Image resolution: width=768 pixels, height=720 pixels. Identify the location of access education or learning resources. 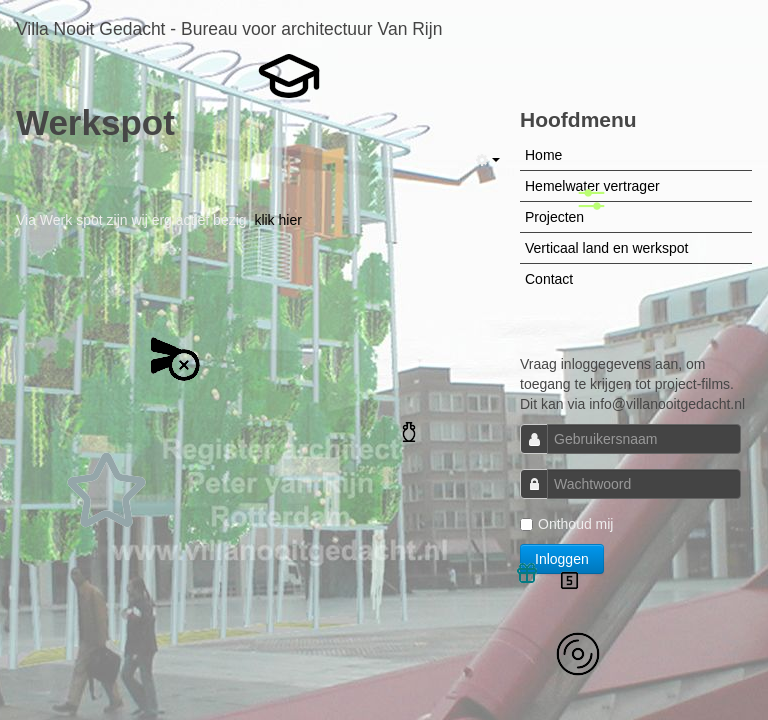
(289, 76).